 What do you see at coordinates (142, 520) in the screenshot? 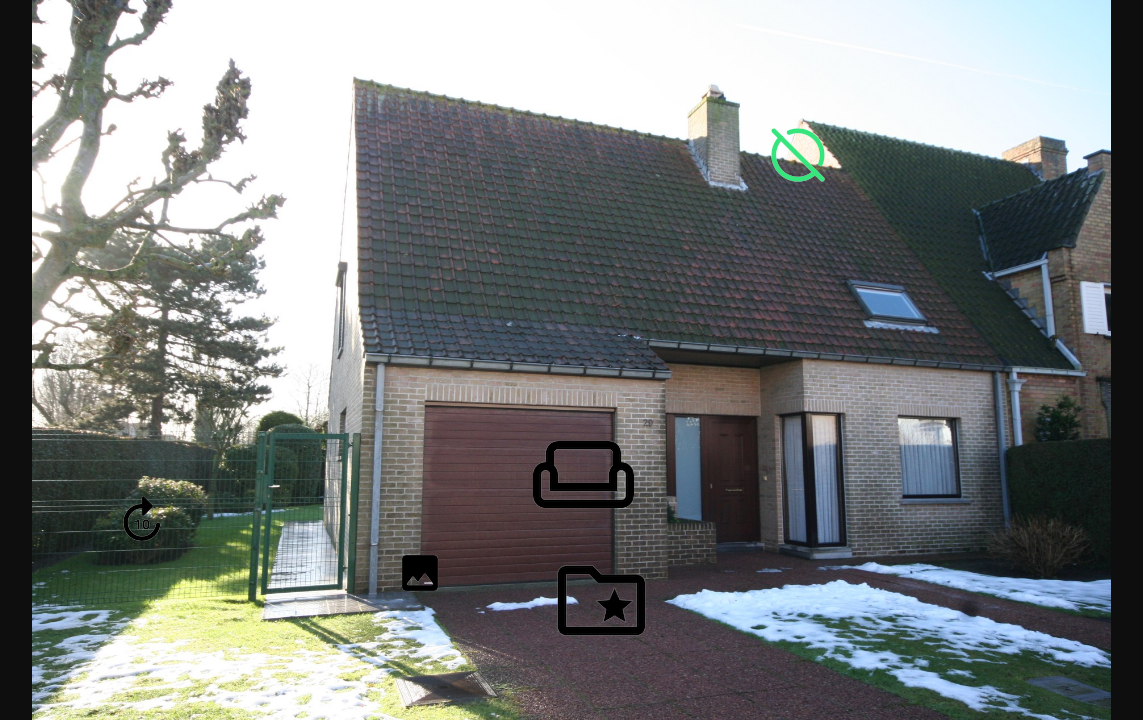
I see `skip forward 10 seconds in media playback` at bounding box center [142, 520].